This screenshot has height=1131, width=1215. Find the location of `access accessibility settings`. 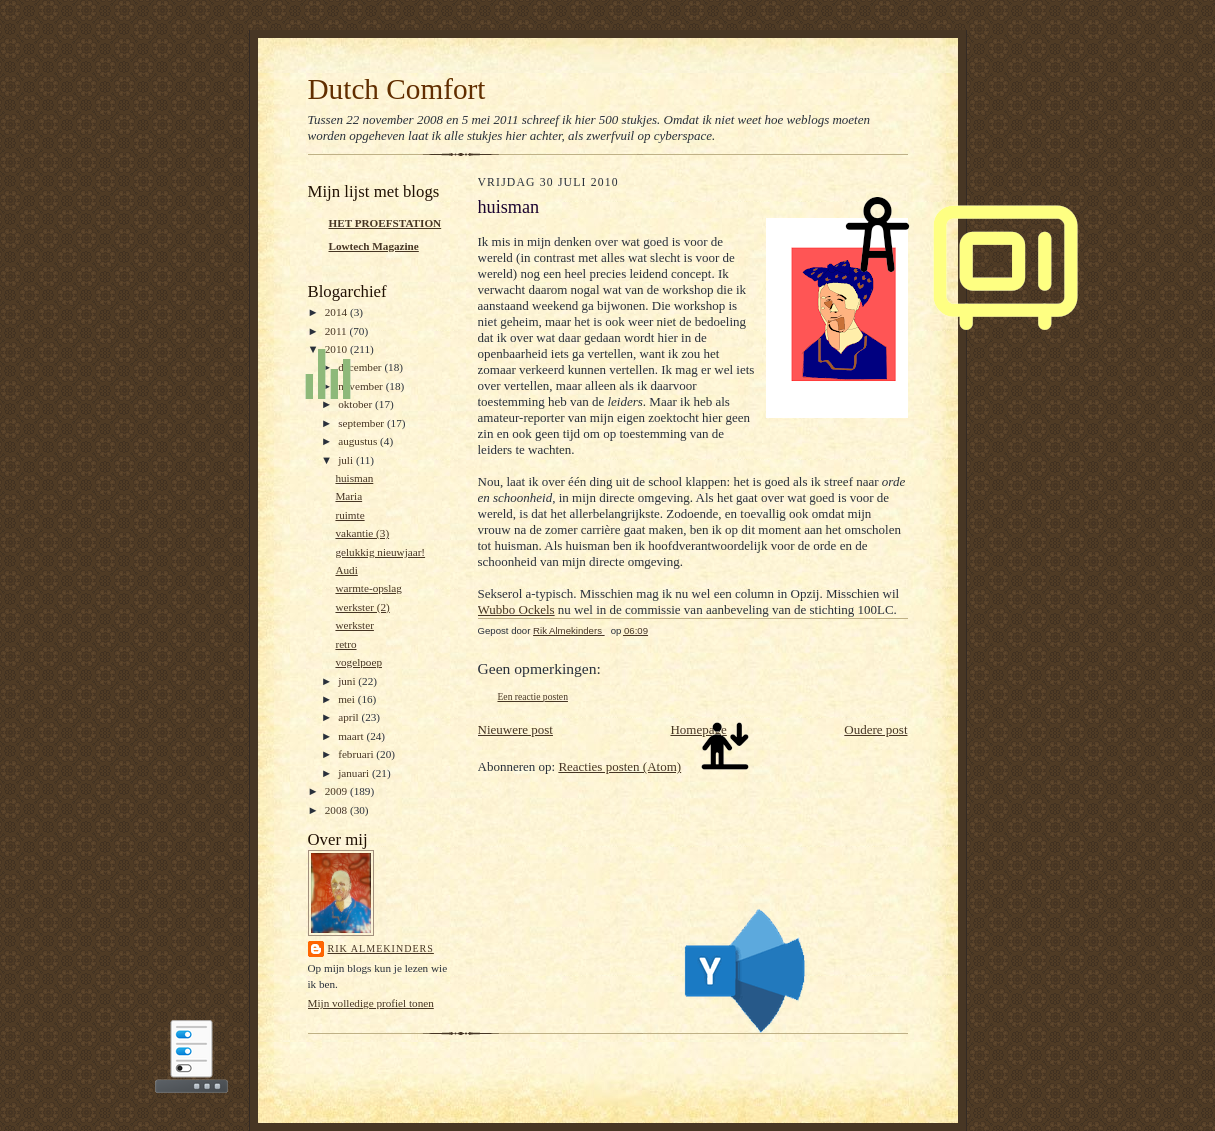

access accessibility settings is located at coordinates (877, 234).